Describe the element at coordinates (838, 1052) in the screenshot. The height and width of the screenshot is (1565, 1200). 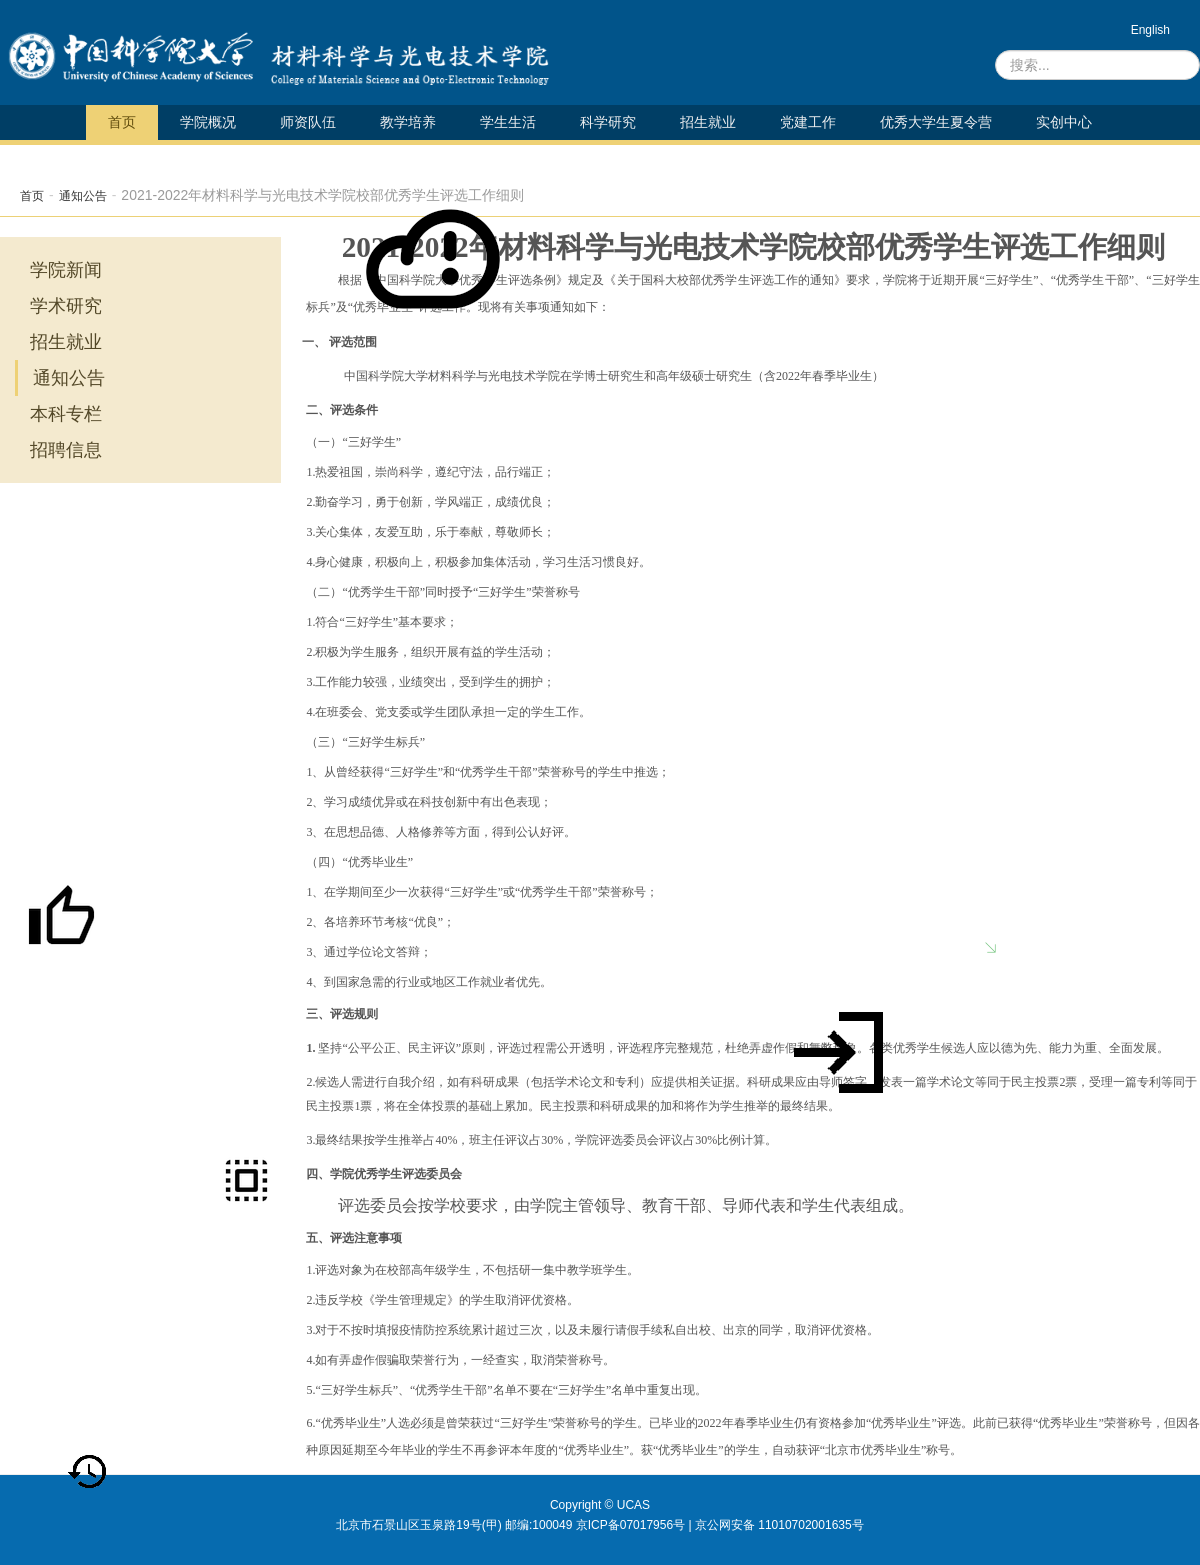
I see `log in to your account` at that location.